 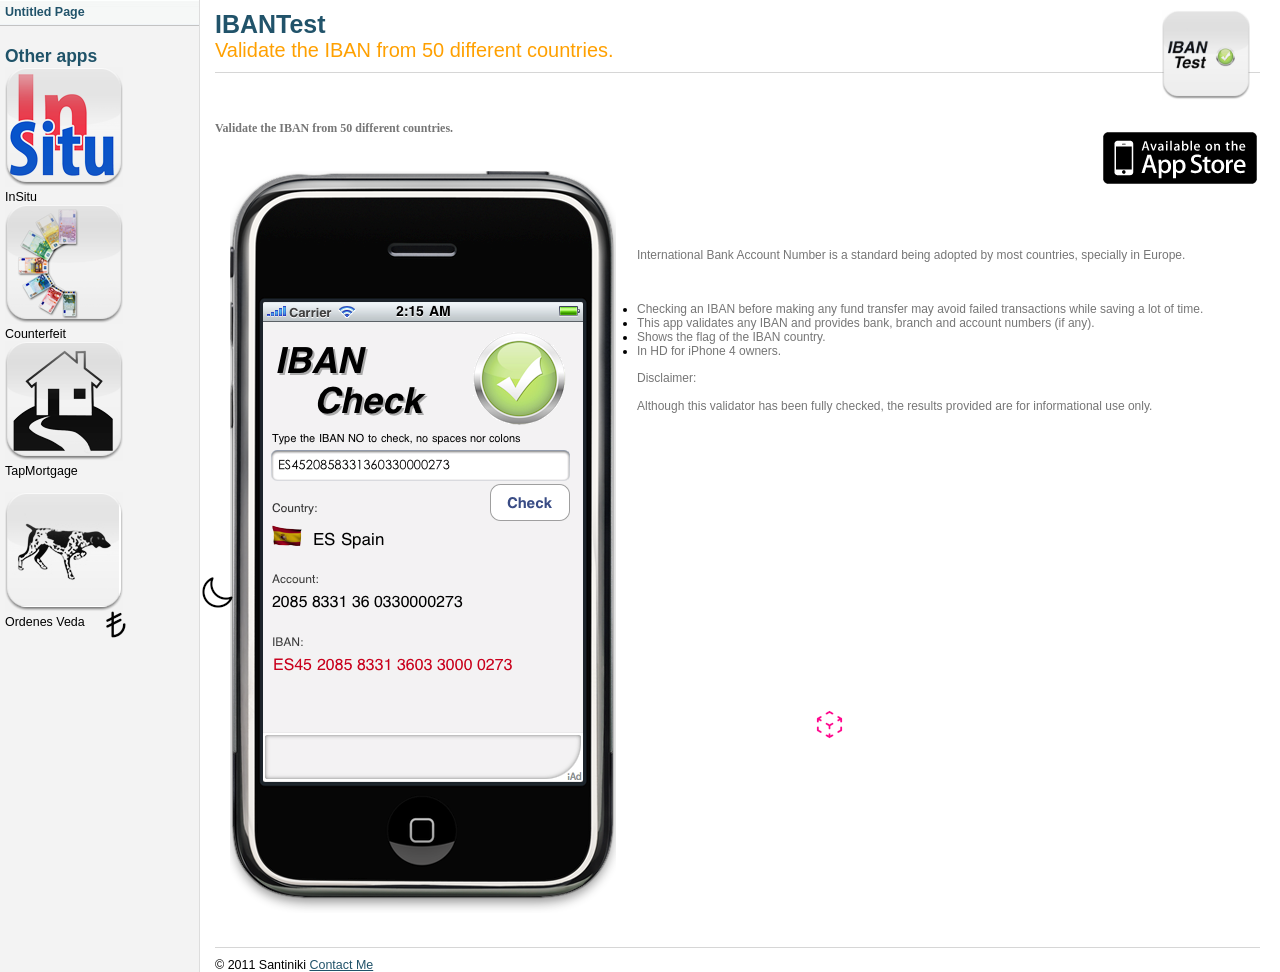 What do you see at coordinates (116, 624) in the screenshot?
I see `view or select Turkish lira currency` at bounding box center [116, 624].